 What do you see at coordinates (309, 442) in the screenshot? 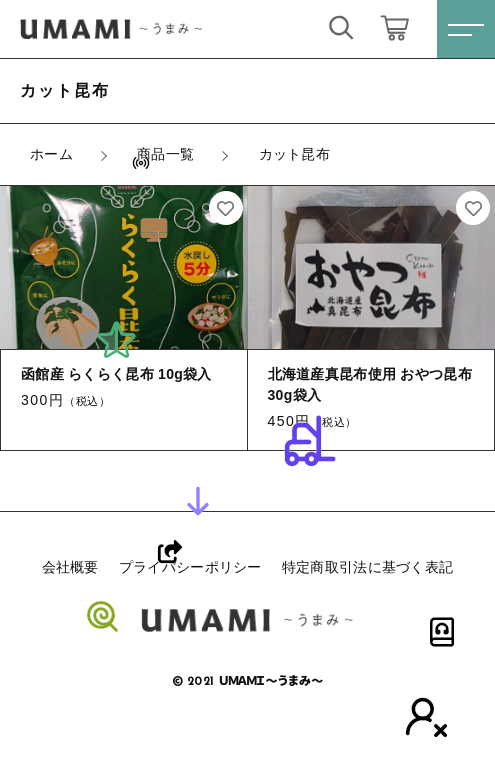
I see `access warehouse or inventory management` at bounding box center [309, 442].